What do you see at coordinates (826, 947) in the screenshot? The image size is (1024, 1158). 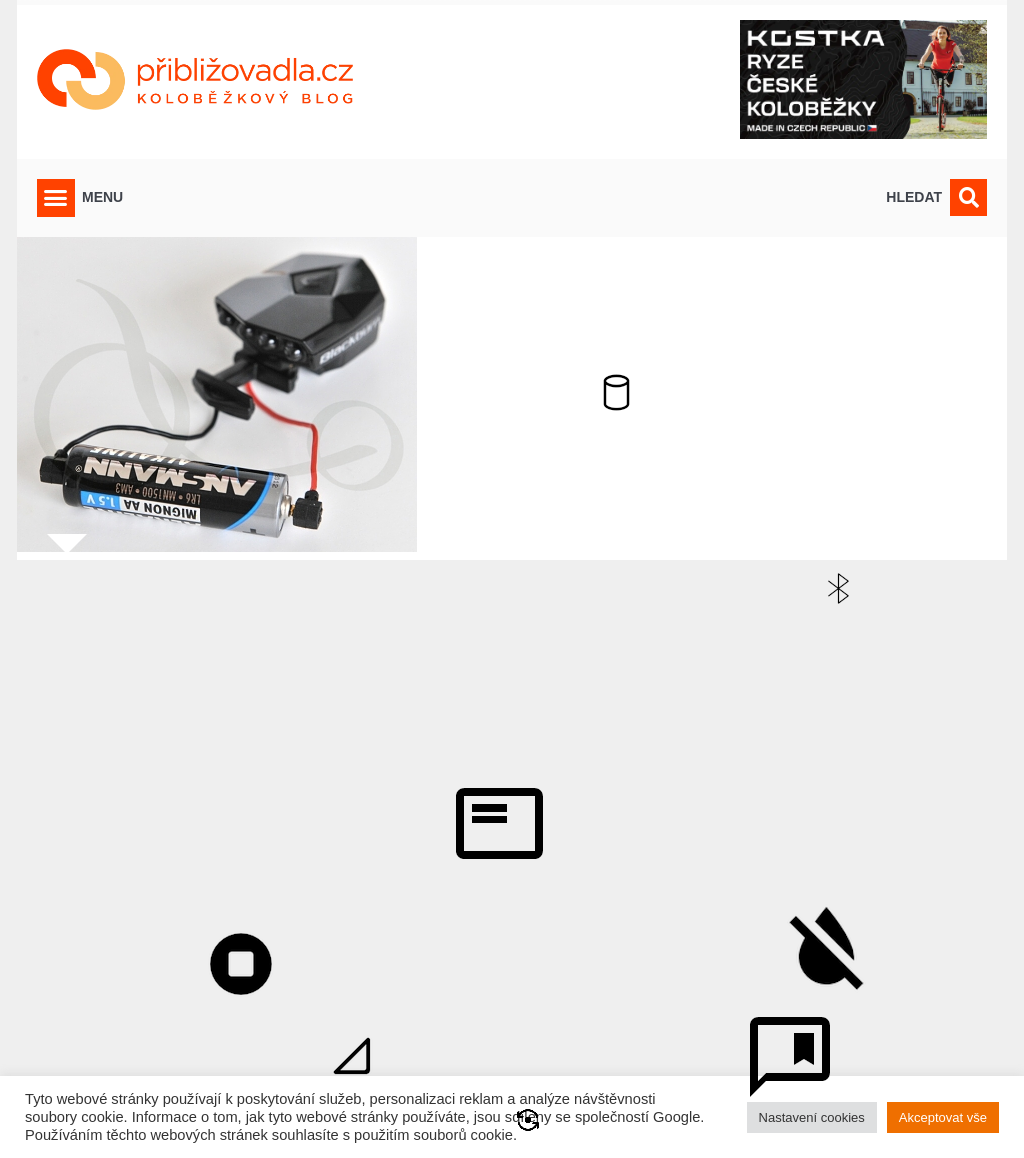 I see `reset or clear color formatting` at bounding box center [826, 947].